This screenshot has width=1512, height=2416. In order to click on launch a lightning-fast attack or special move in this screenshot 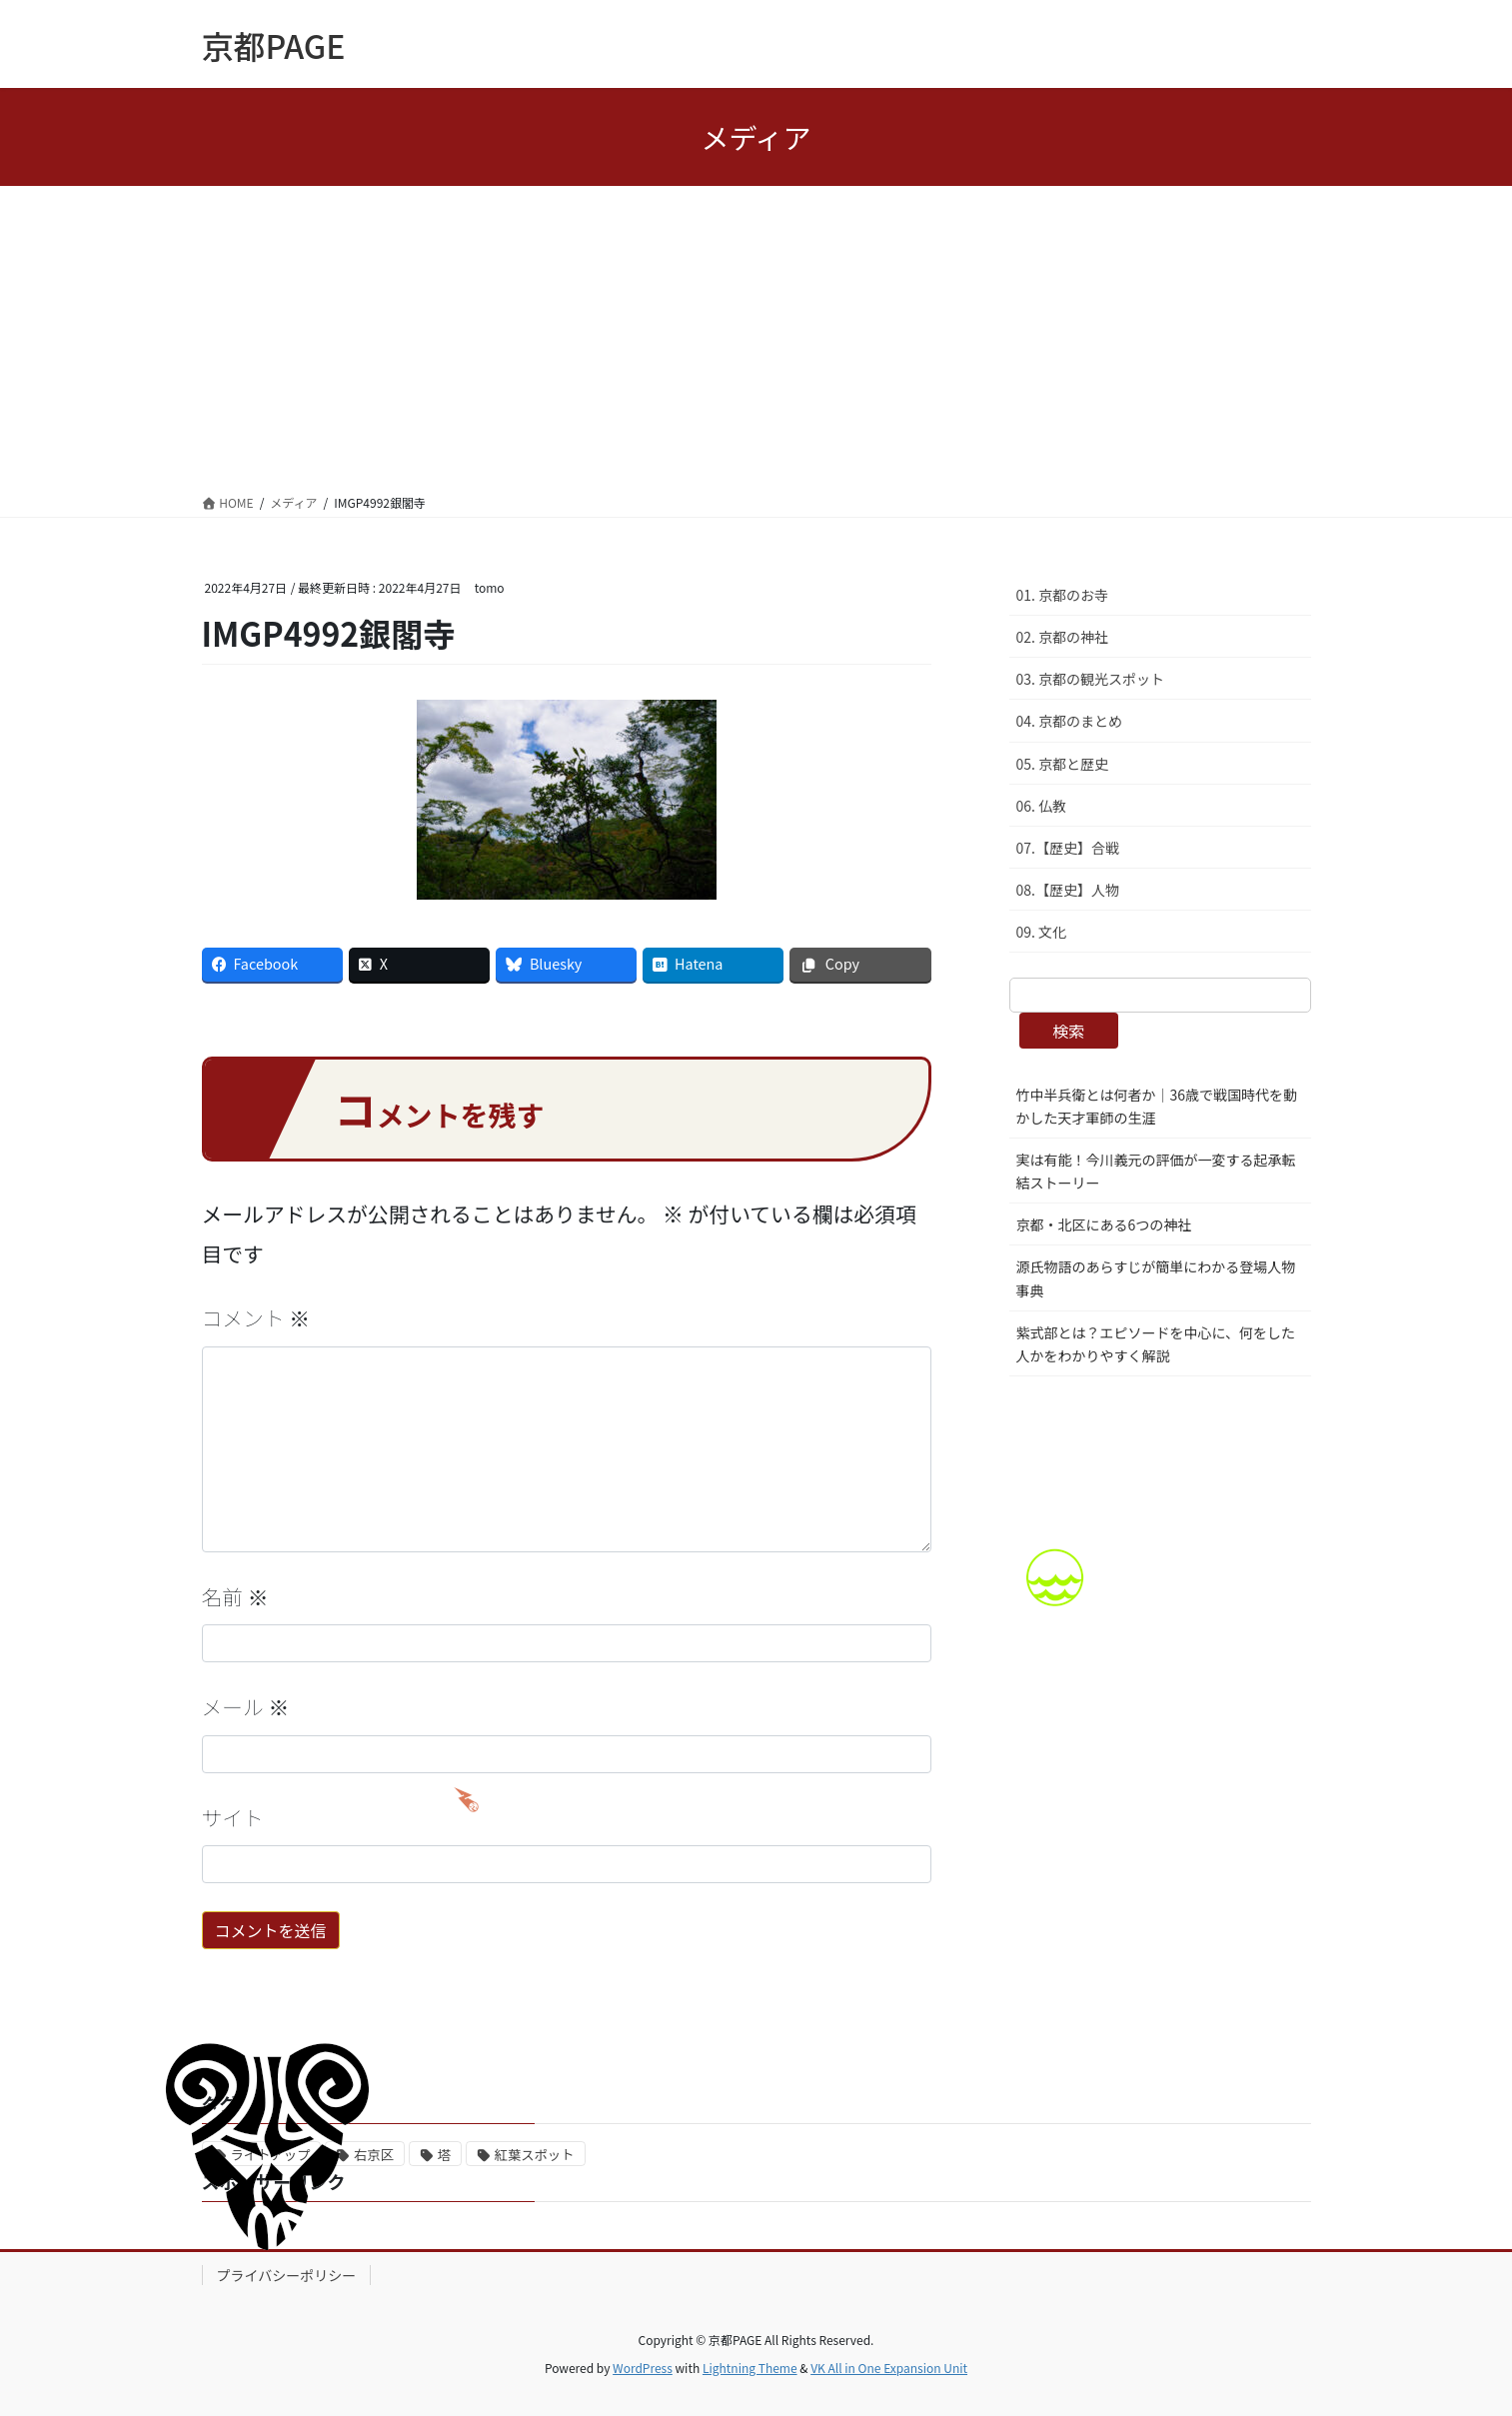, I will do `click(466, 1799)`.